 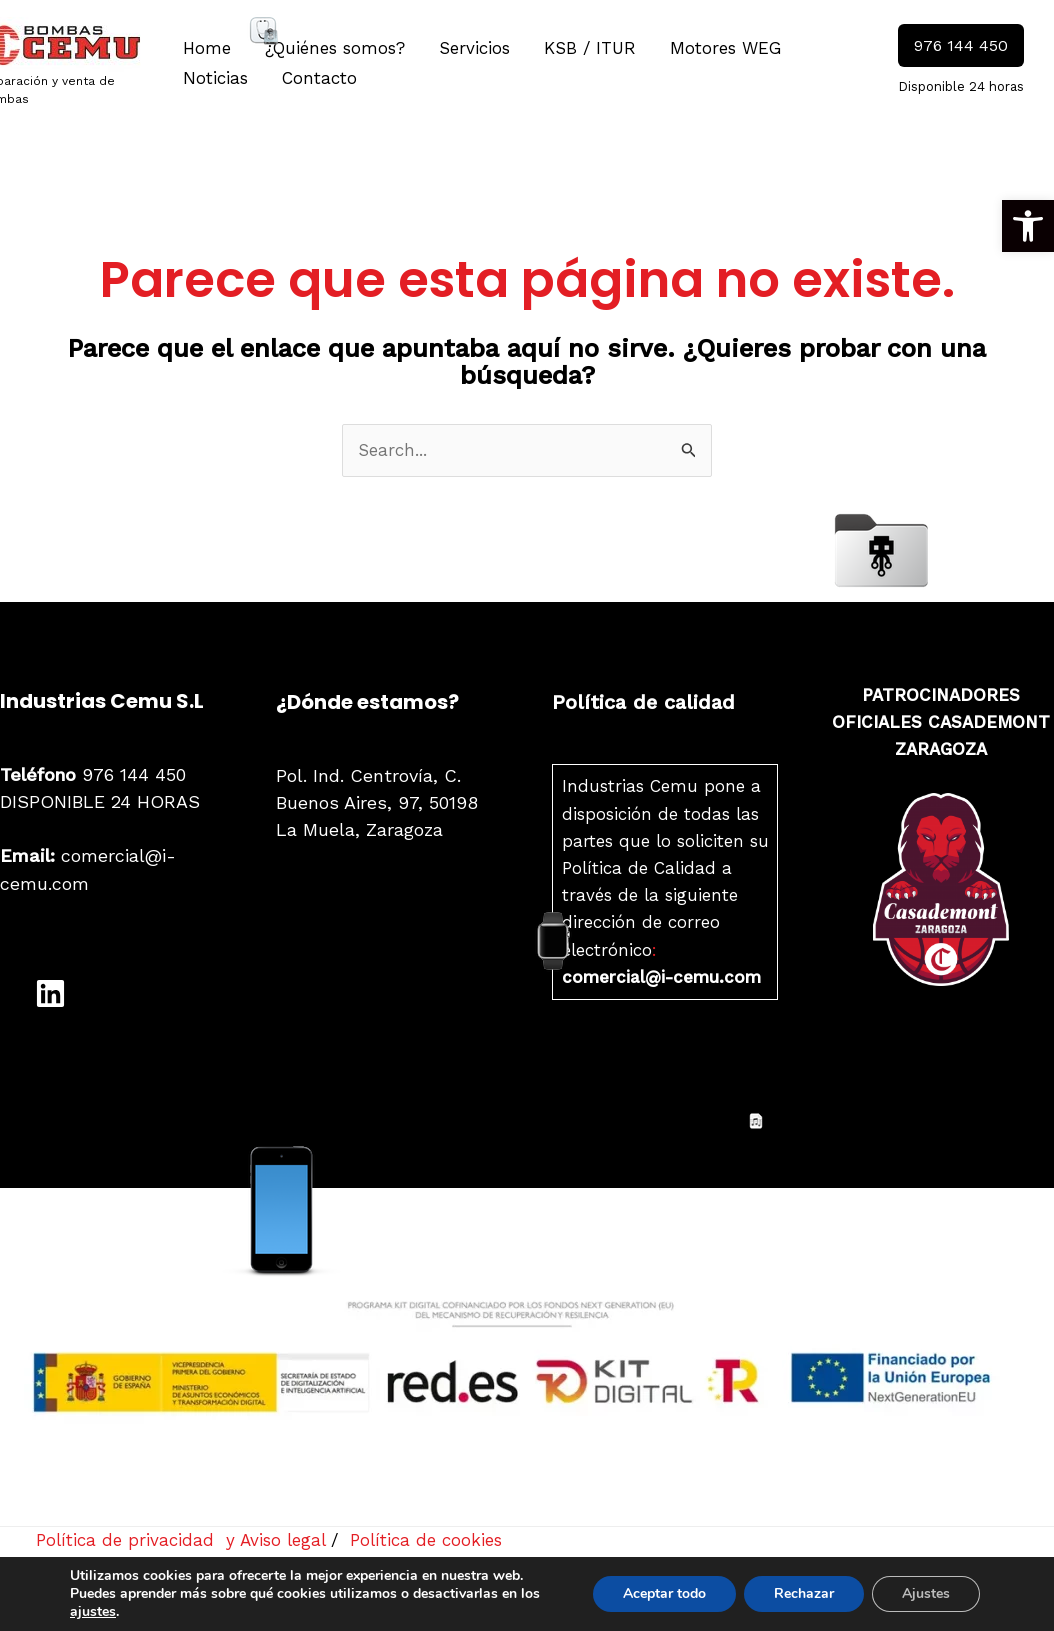 I want to click on iPod Touch device connected to your system, so click(x=281, y=1211).